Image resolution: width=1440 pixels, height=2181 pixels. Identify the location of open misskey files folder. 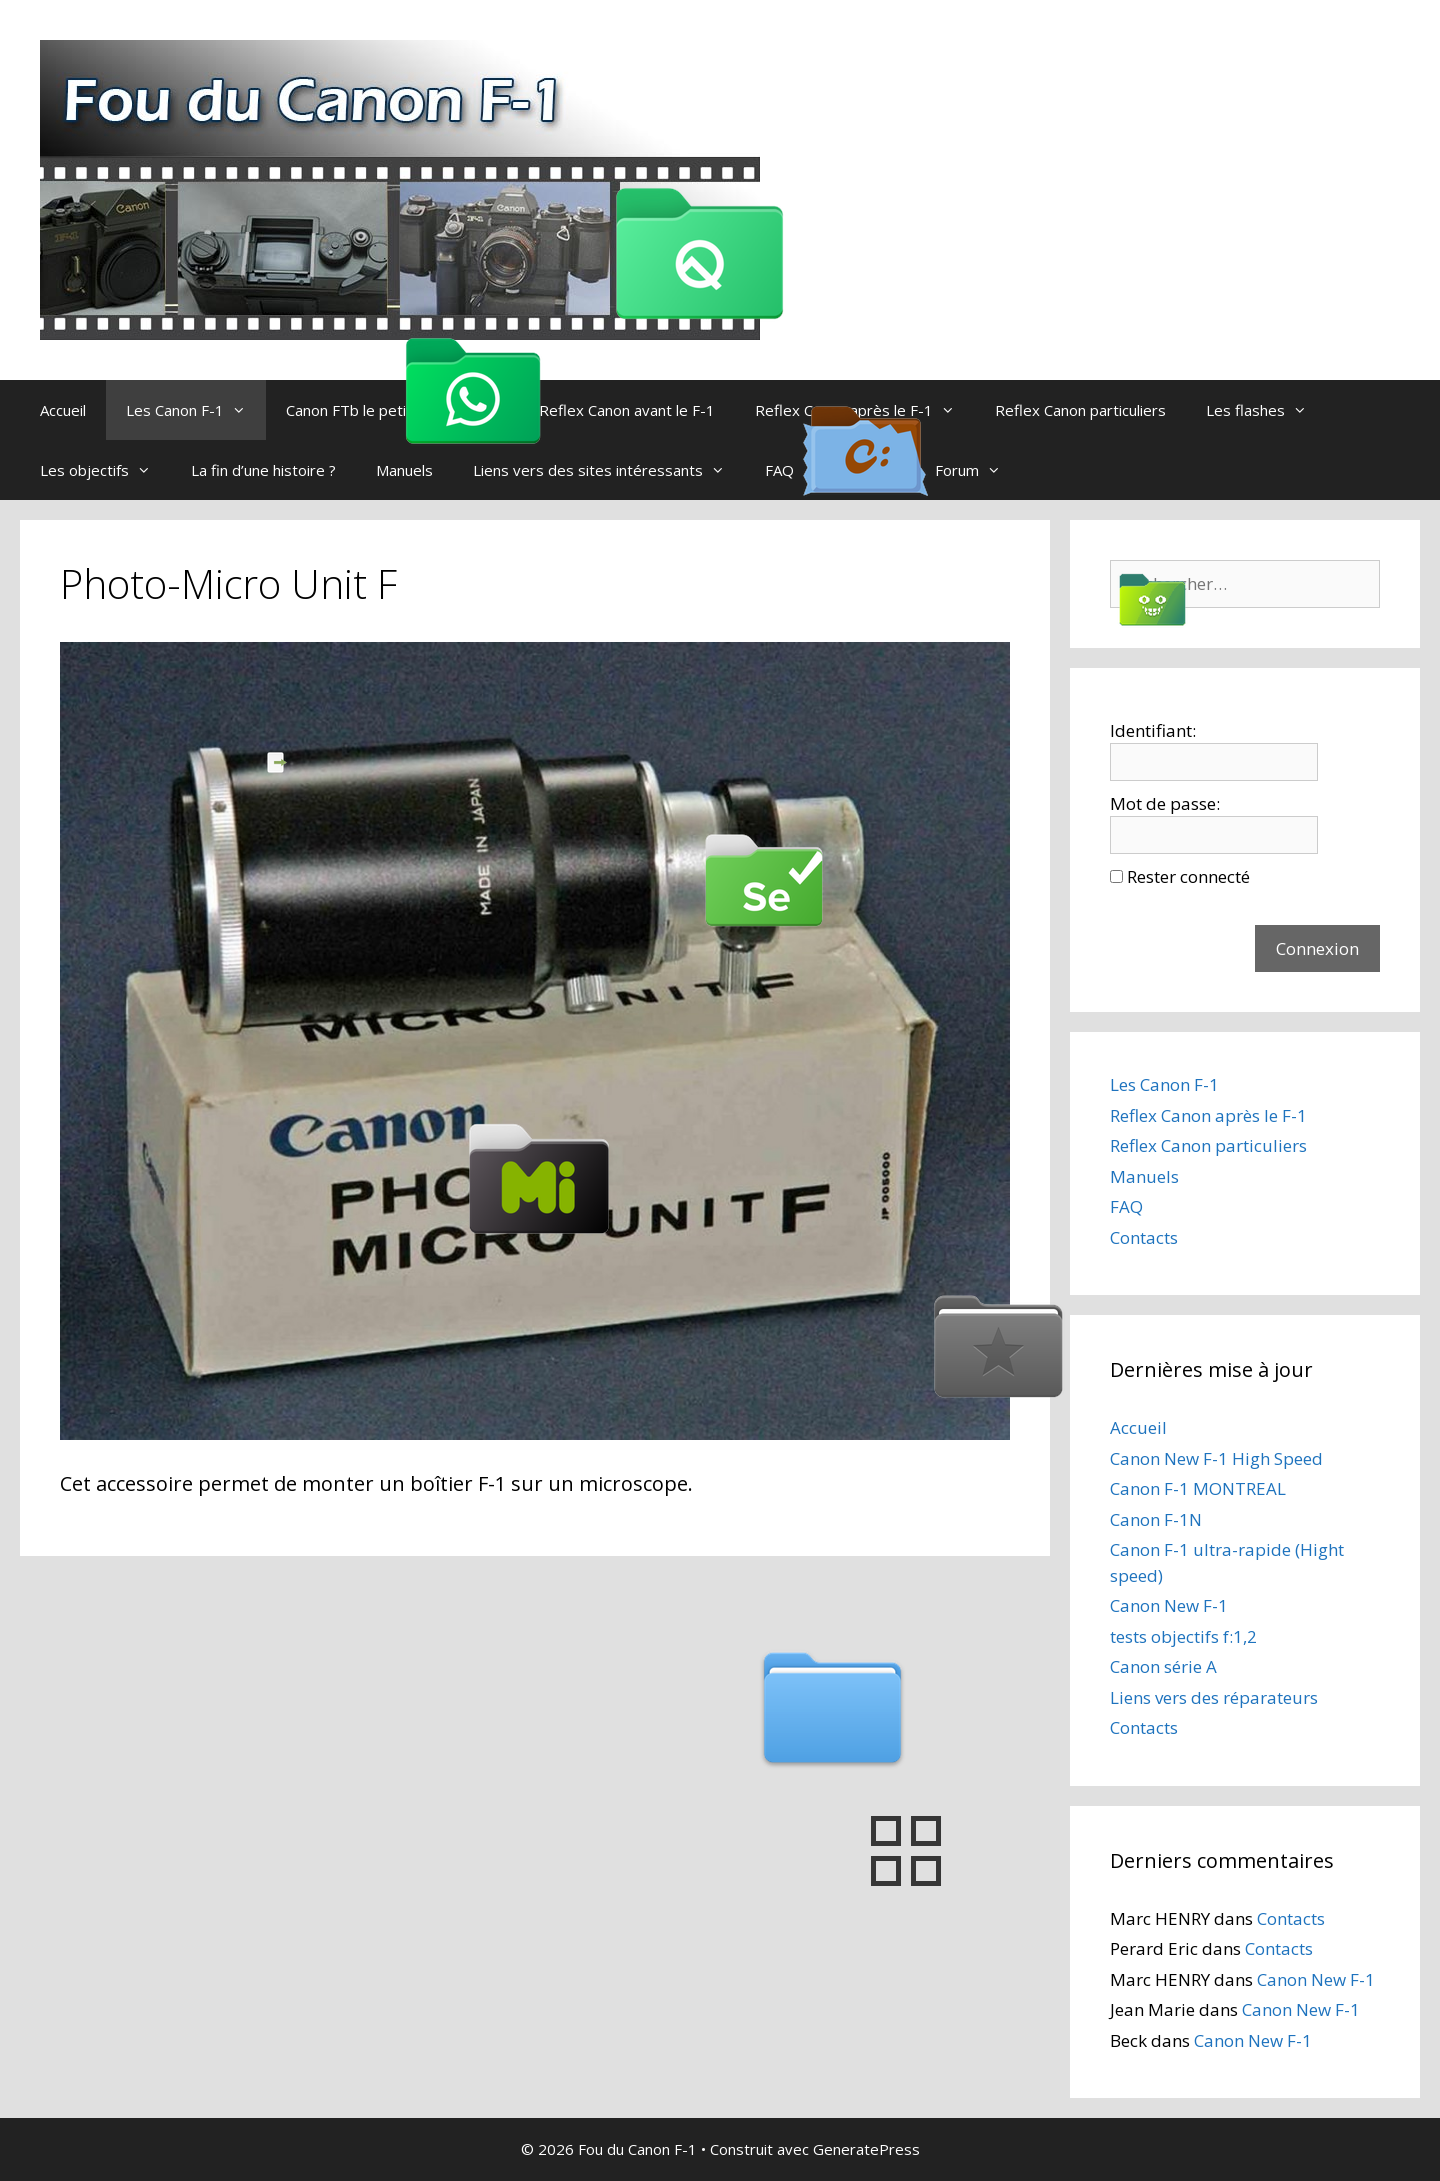
(538, 1182).